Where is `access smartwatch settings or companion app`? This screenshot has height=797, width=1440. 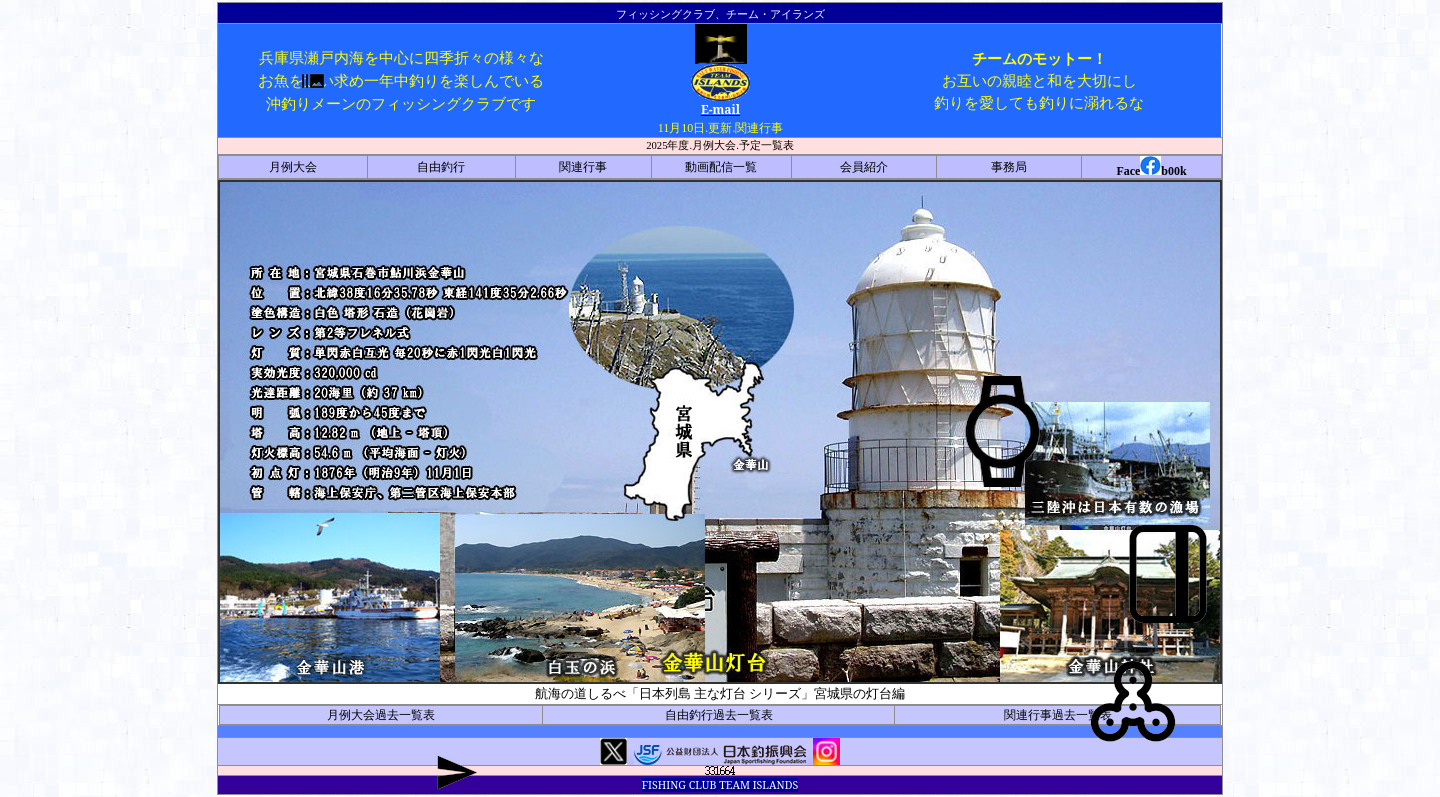
access smartwatch settings or companion app is located at coordinates (1002, 431).